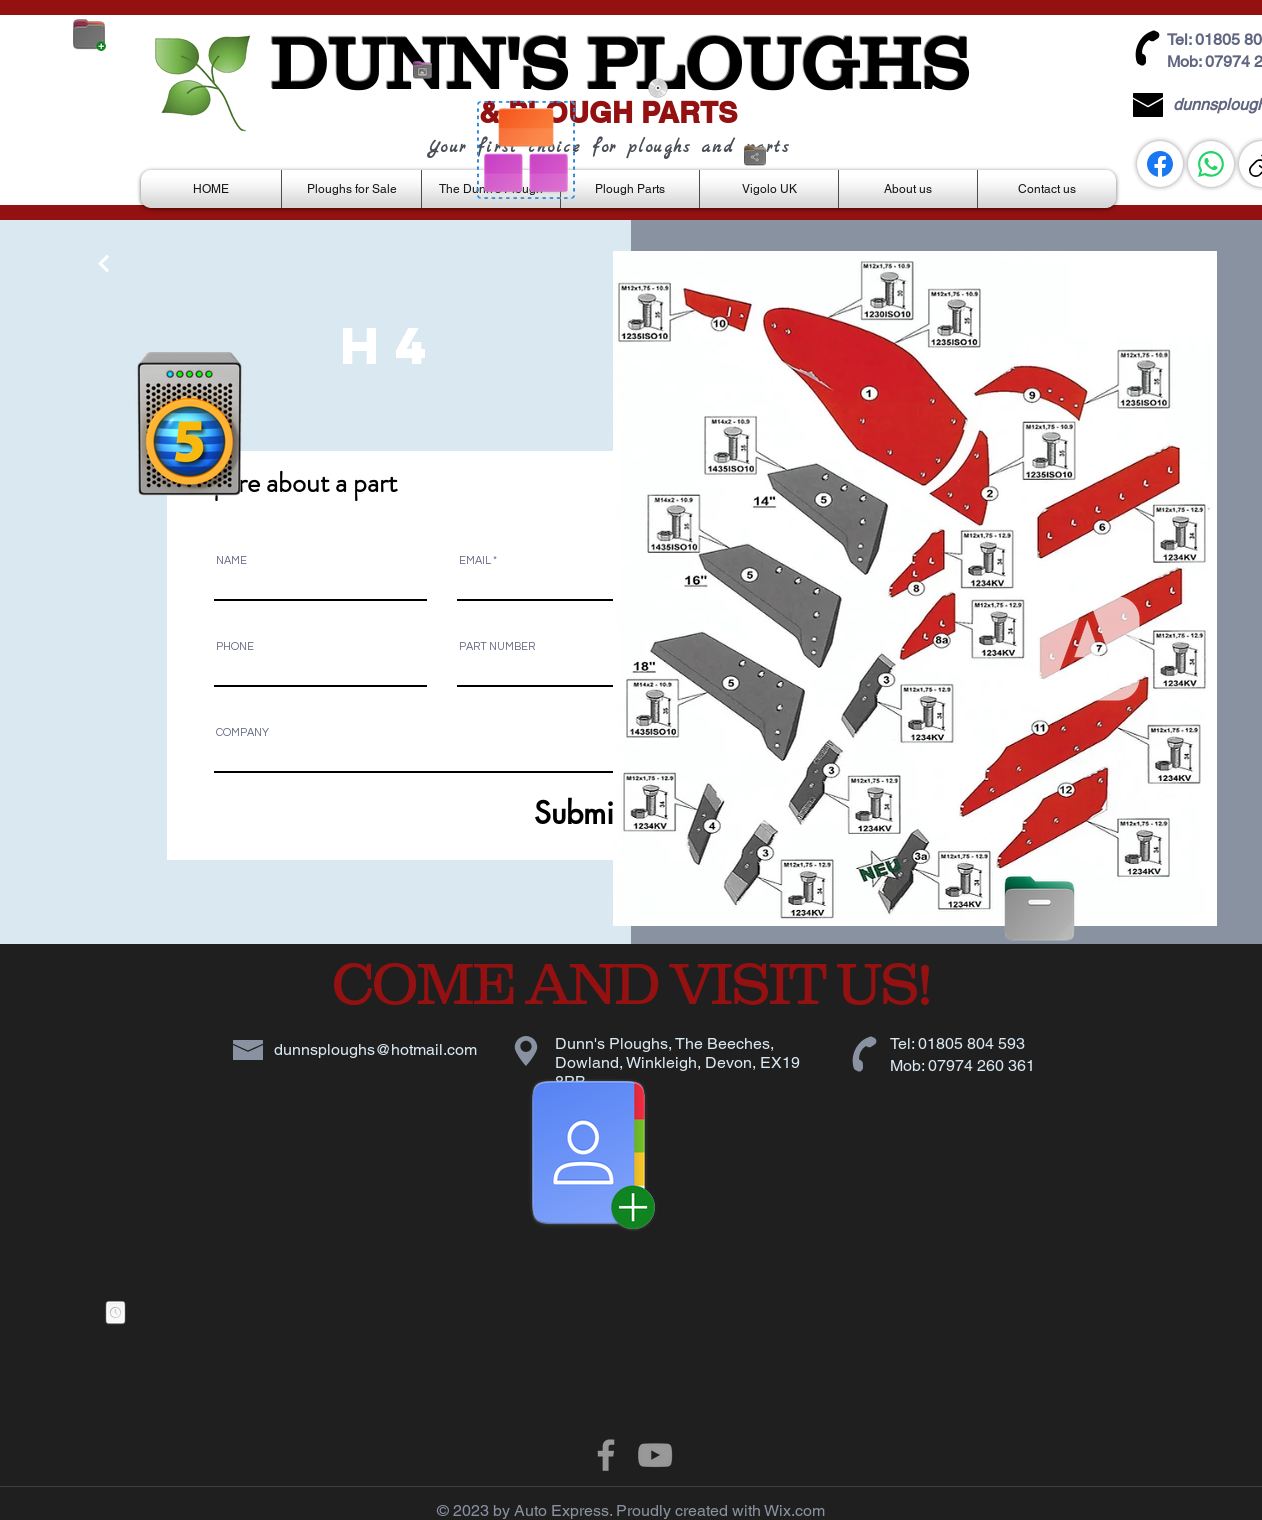  What do you see at coordinates (755, 155) in the screenshot?
I see `open your public shared folder` at bounding box center [755, 155].